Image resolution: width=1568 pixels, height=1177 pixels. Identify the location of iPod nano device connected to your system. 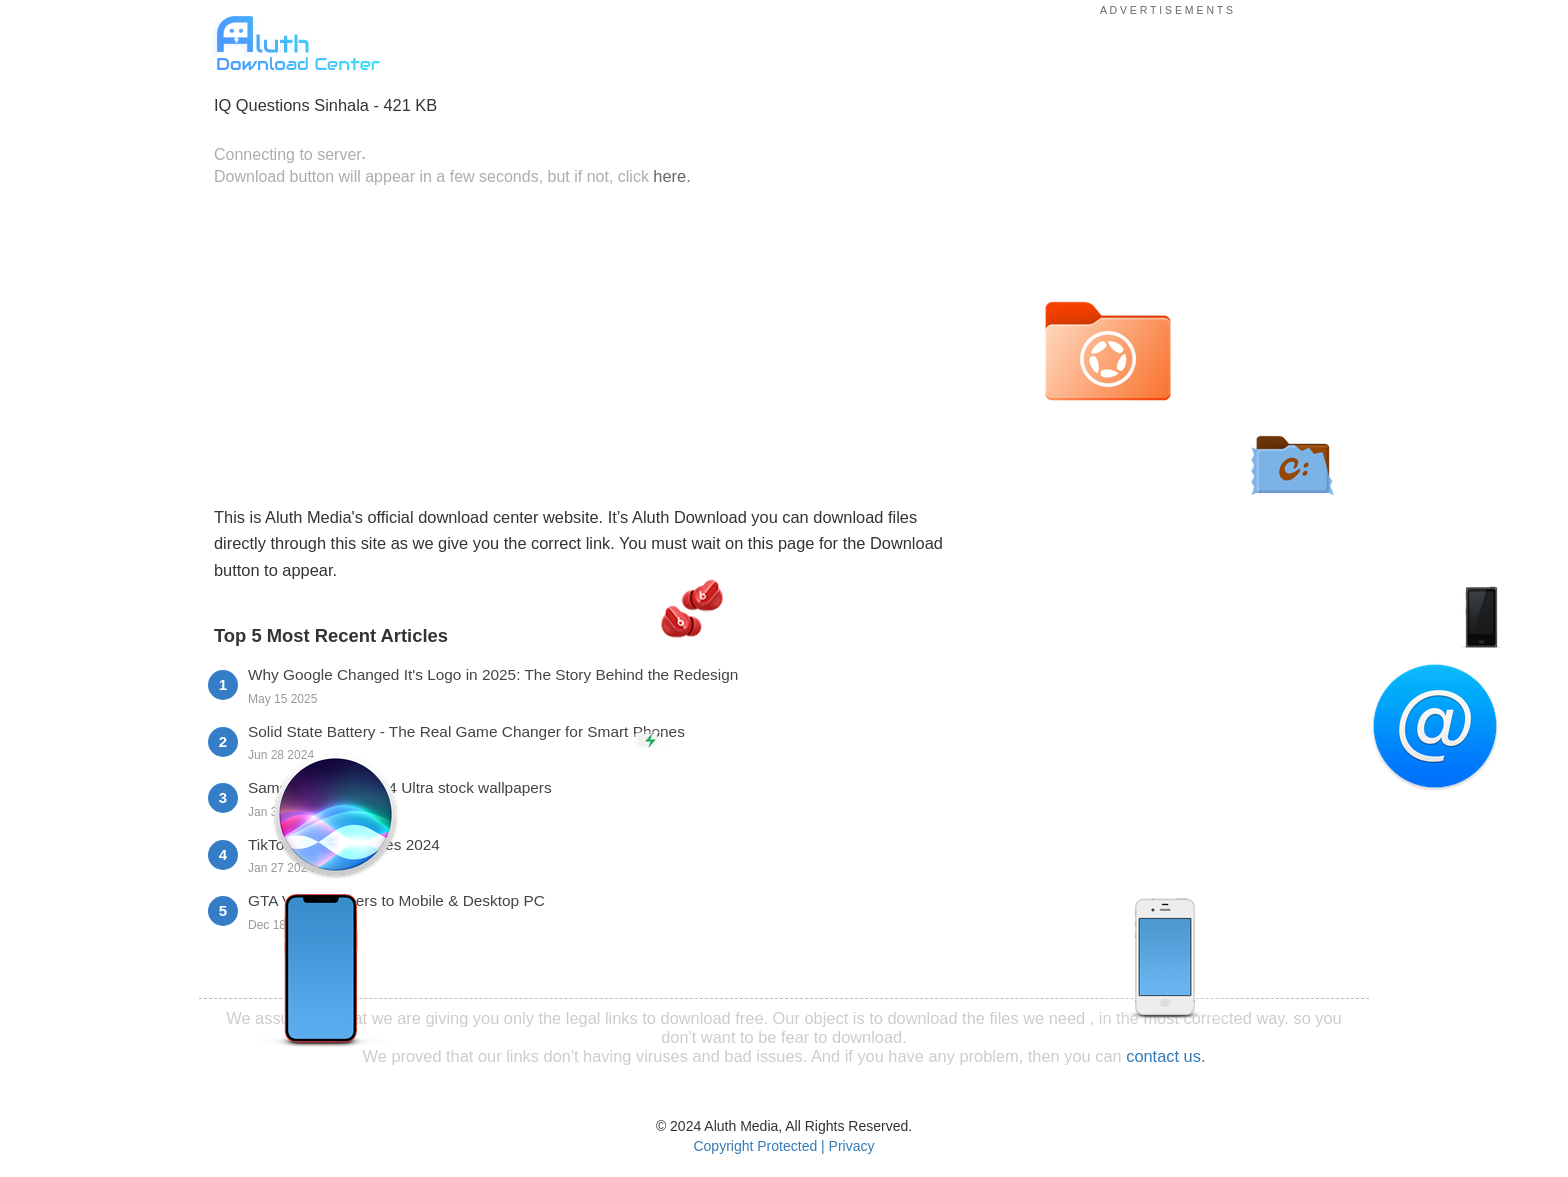
(1481, 617).